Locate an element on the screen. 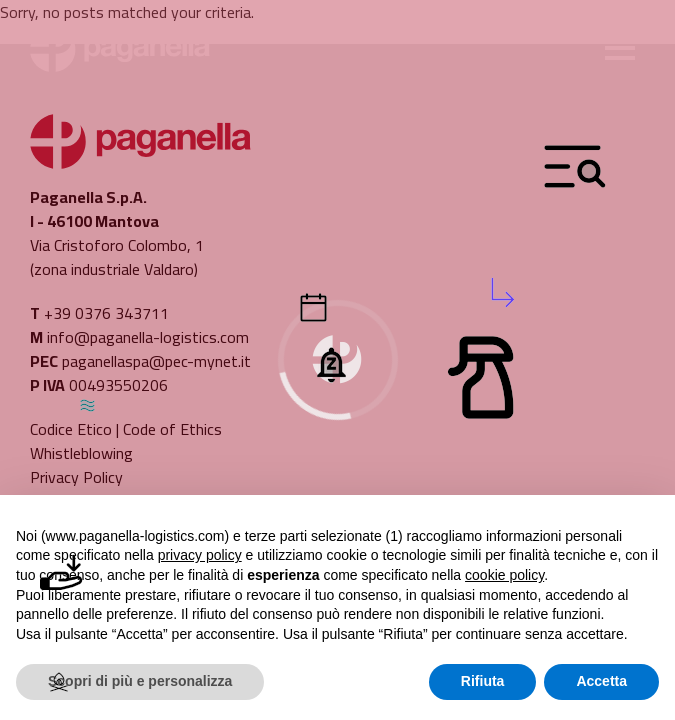 This screenshot has height=720, width=675. access cleaning or housekeeping tools is located at coordinates (483, 377).